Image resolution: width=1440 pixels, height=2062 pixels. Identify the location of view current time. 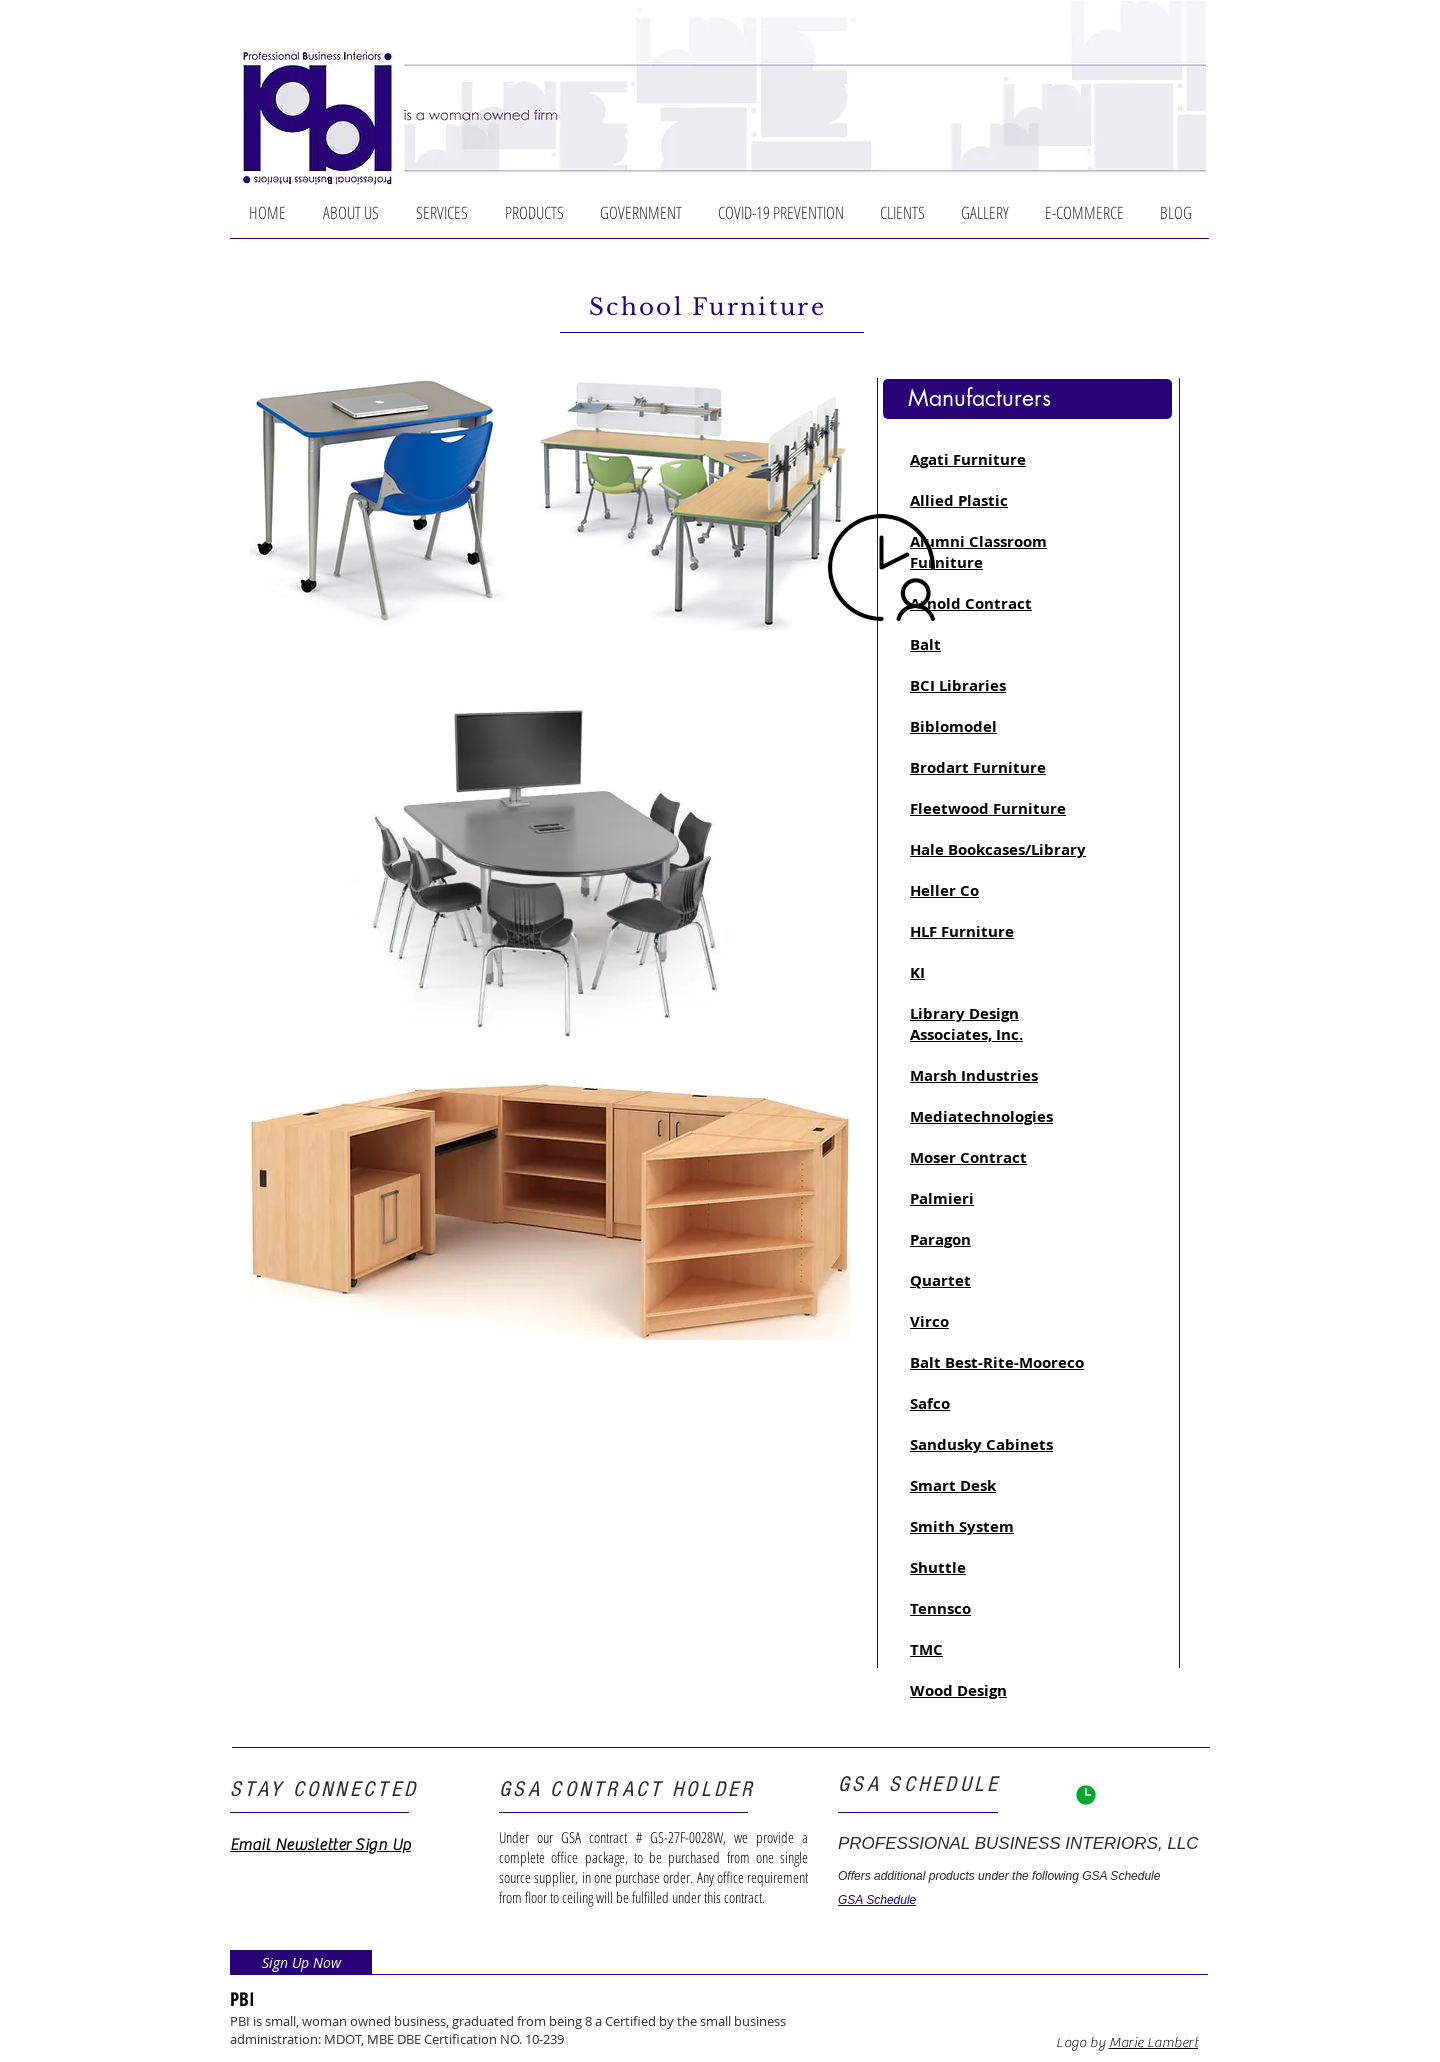
(1086, 1795).